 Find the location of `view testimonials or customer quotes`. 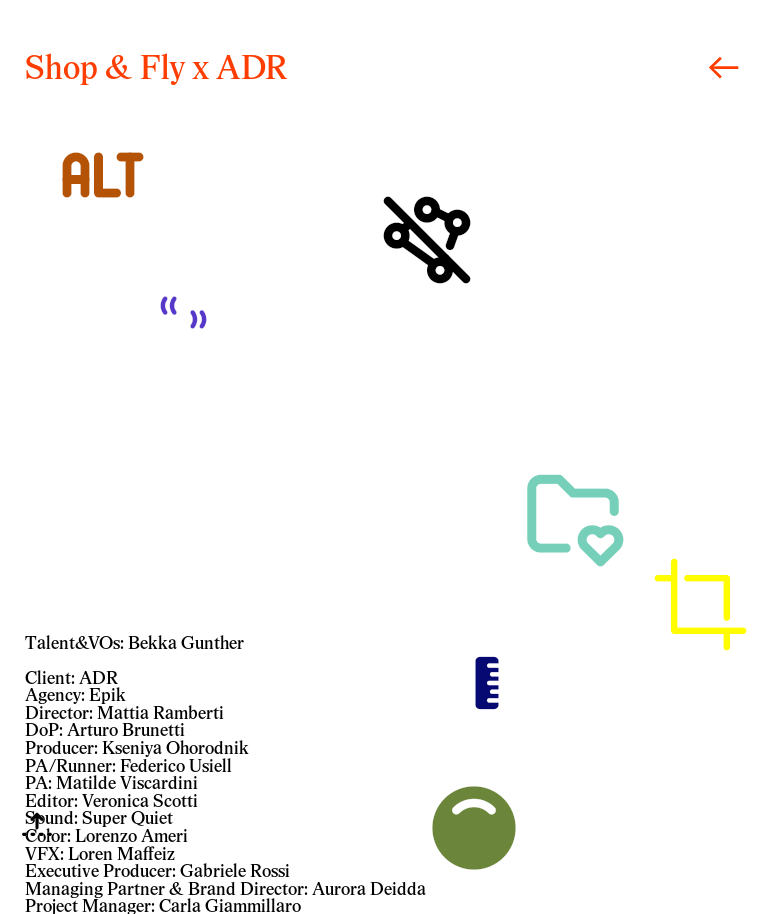

view testimonials or customer quotes is located at coordinates (183, 312).